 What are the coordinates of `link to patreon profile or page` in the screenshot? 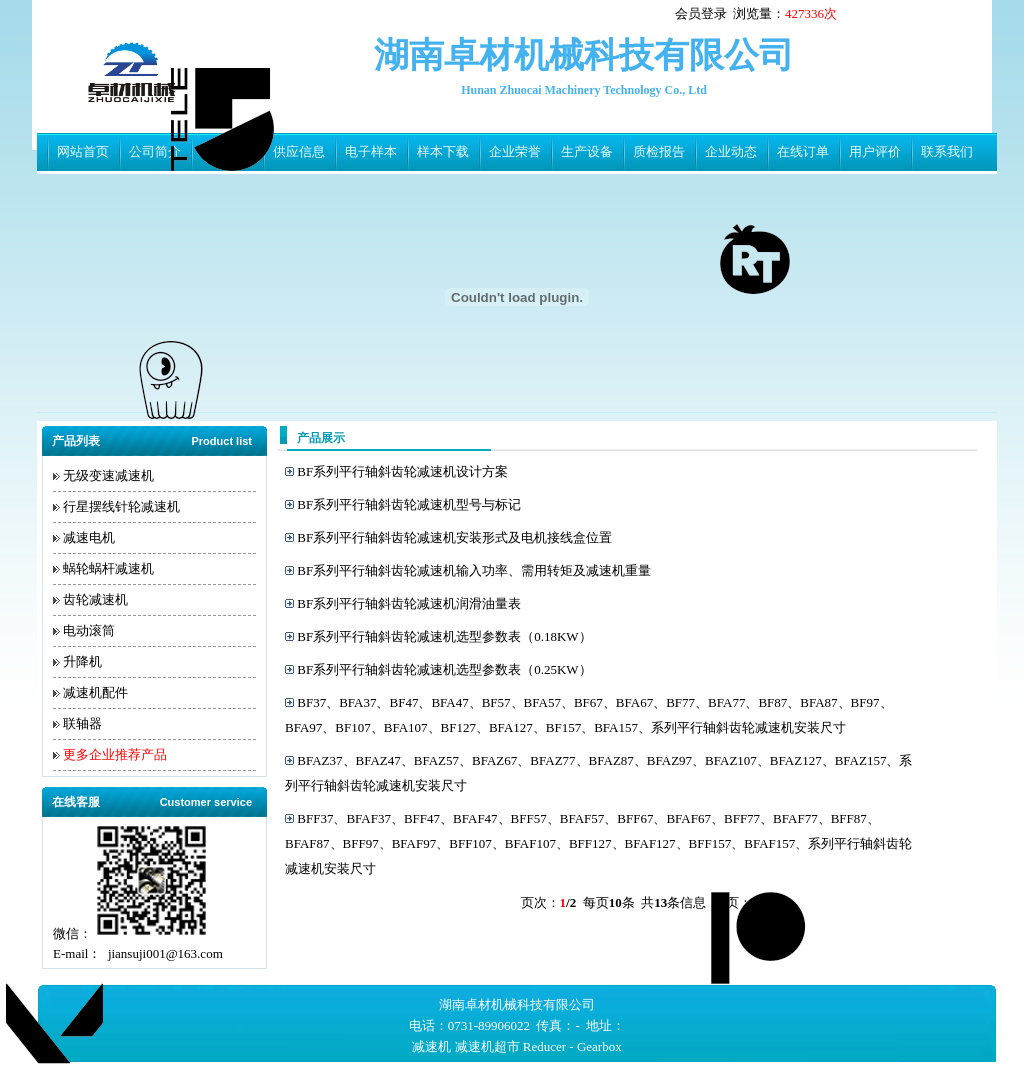 It's located at (757, 938).